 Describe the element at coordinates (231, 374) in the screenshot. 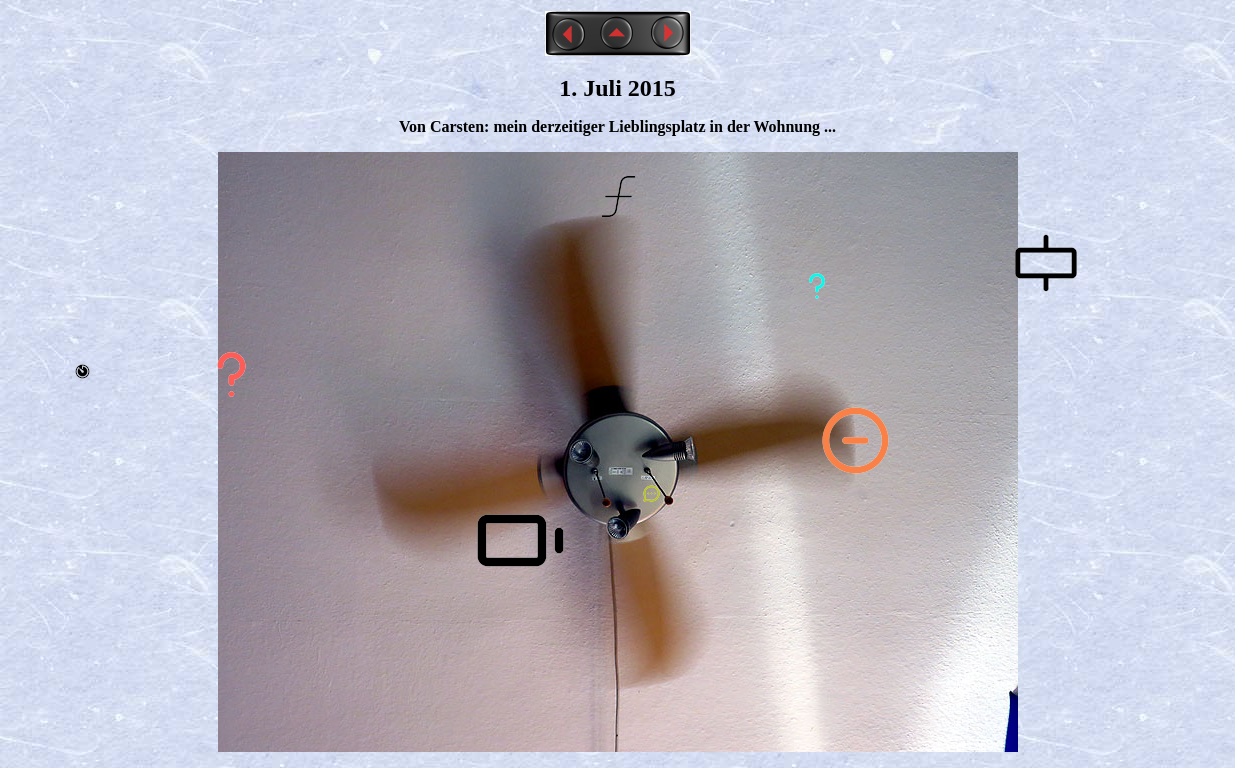

I see `access help or support` at that location.